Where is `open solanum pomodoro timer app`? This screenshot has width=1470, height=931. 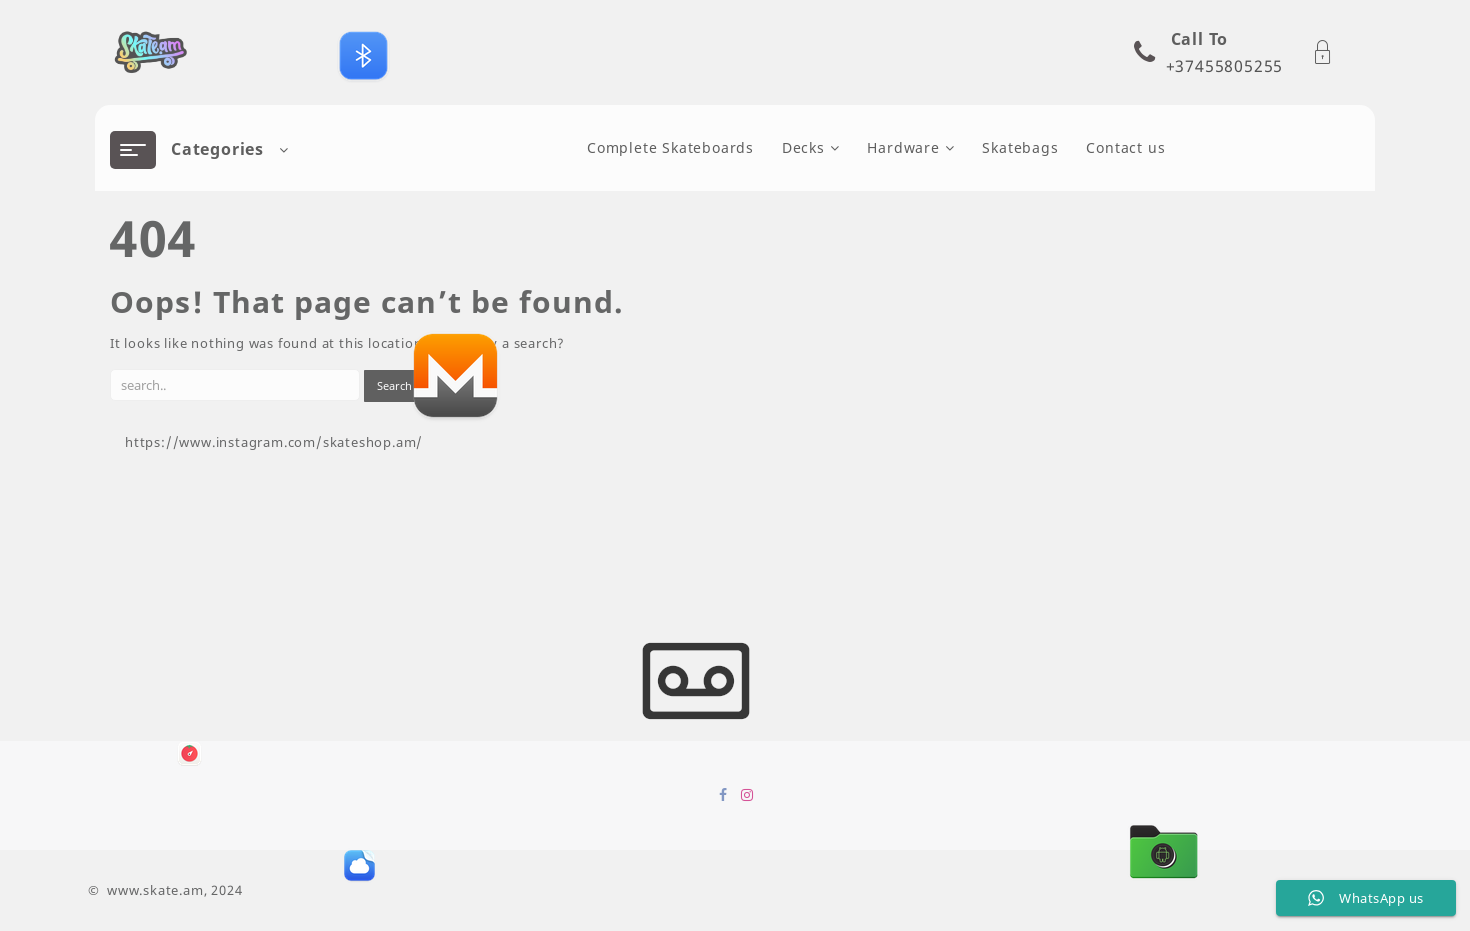 open solanum pomodoro timer app is located at coordinates (189, 753).